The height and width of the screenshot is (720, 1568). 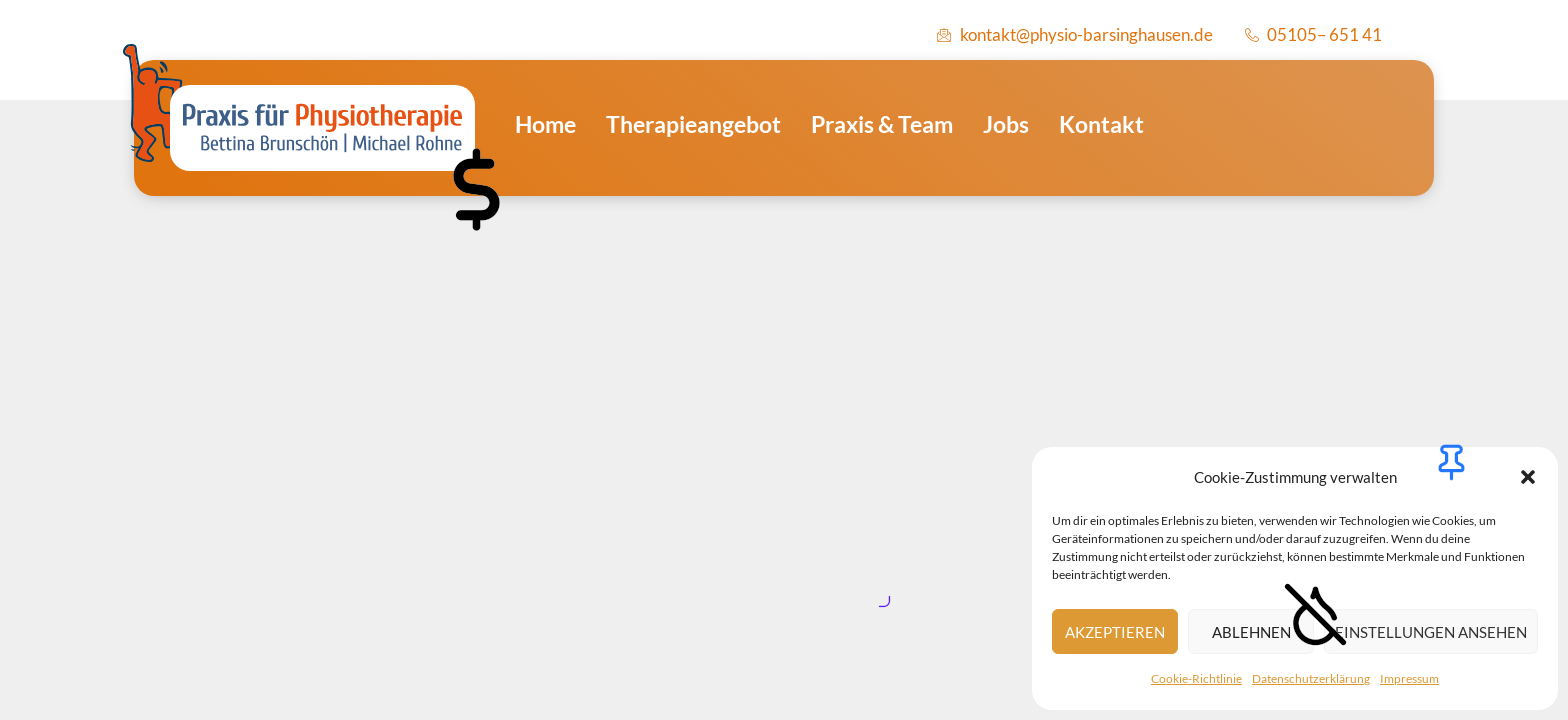 What do you see at coordinates (884, 601) in the screenshot?
I see `adjust bottom-right corner radius` at bounding box center [884, 601].